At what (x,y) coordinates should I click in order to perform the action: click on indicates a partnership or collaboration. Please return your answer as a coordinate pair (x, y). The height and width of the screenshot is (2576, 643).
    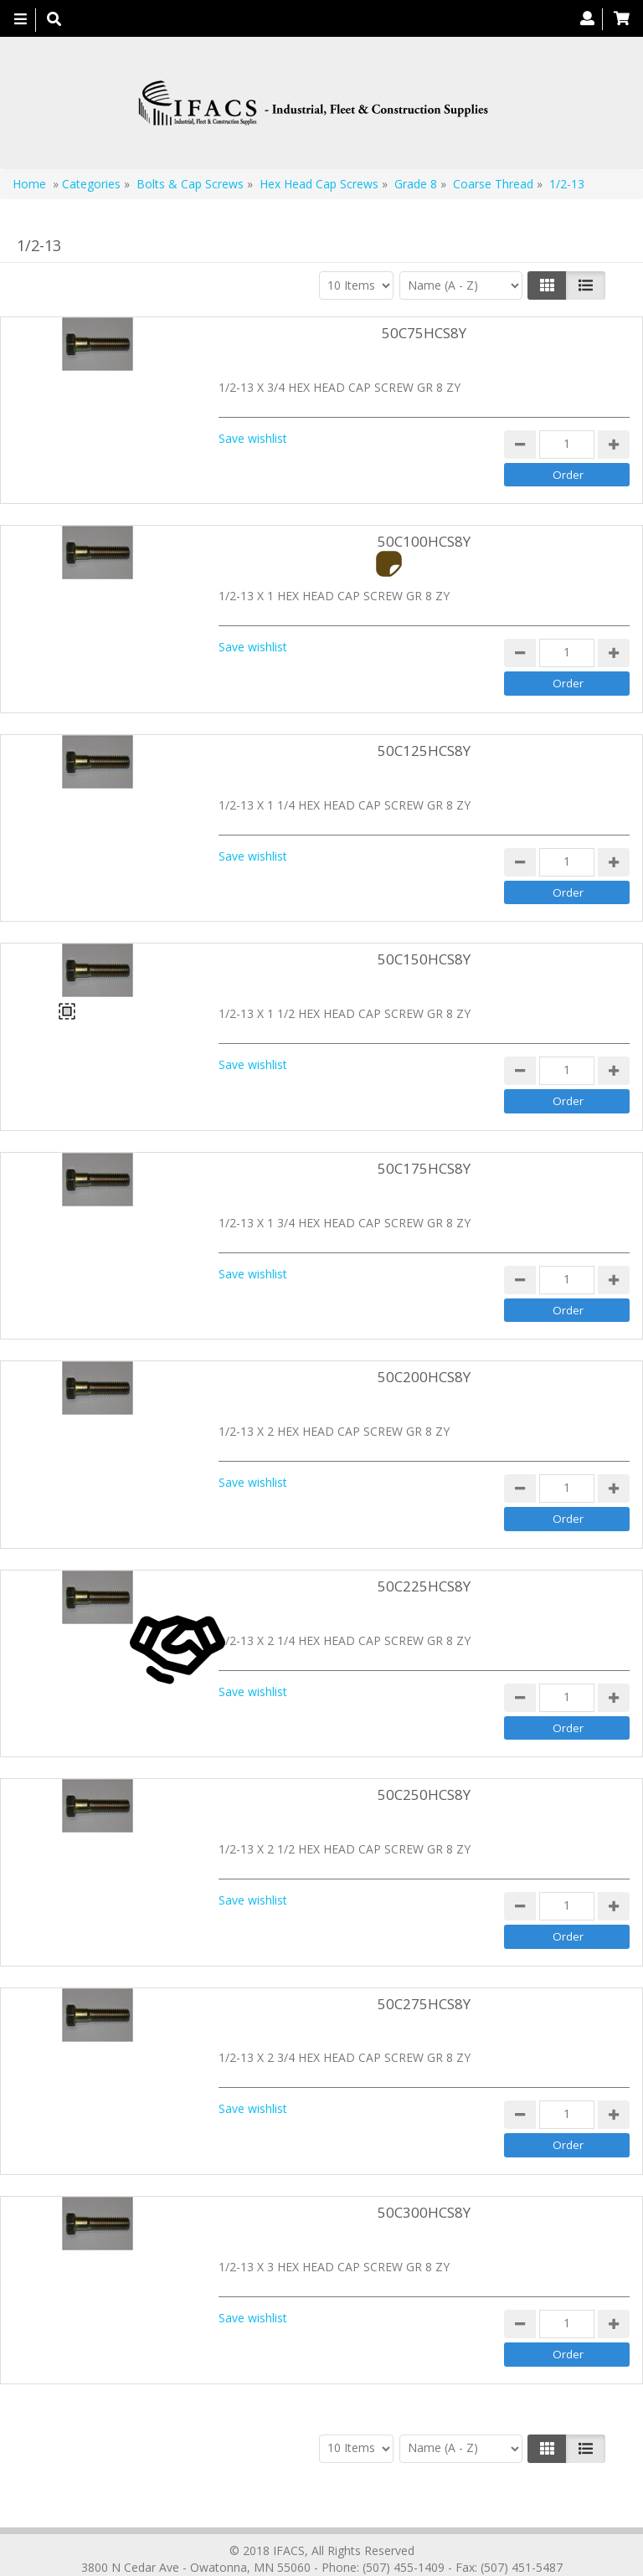
    Looking at the image, I should click on (177, 1647).